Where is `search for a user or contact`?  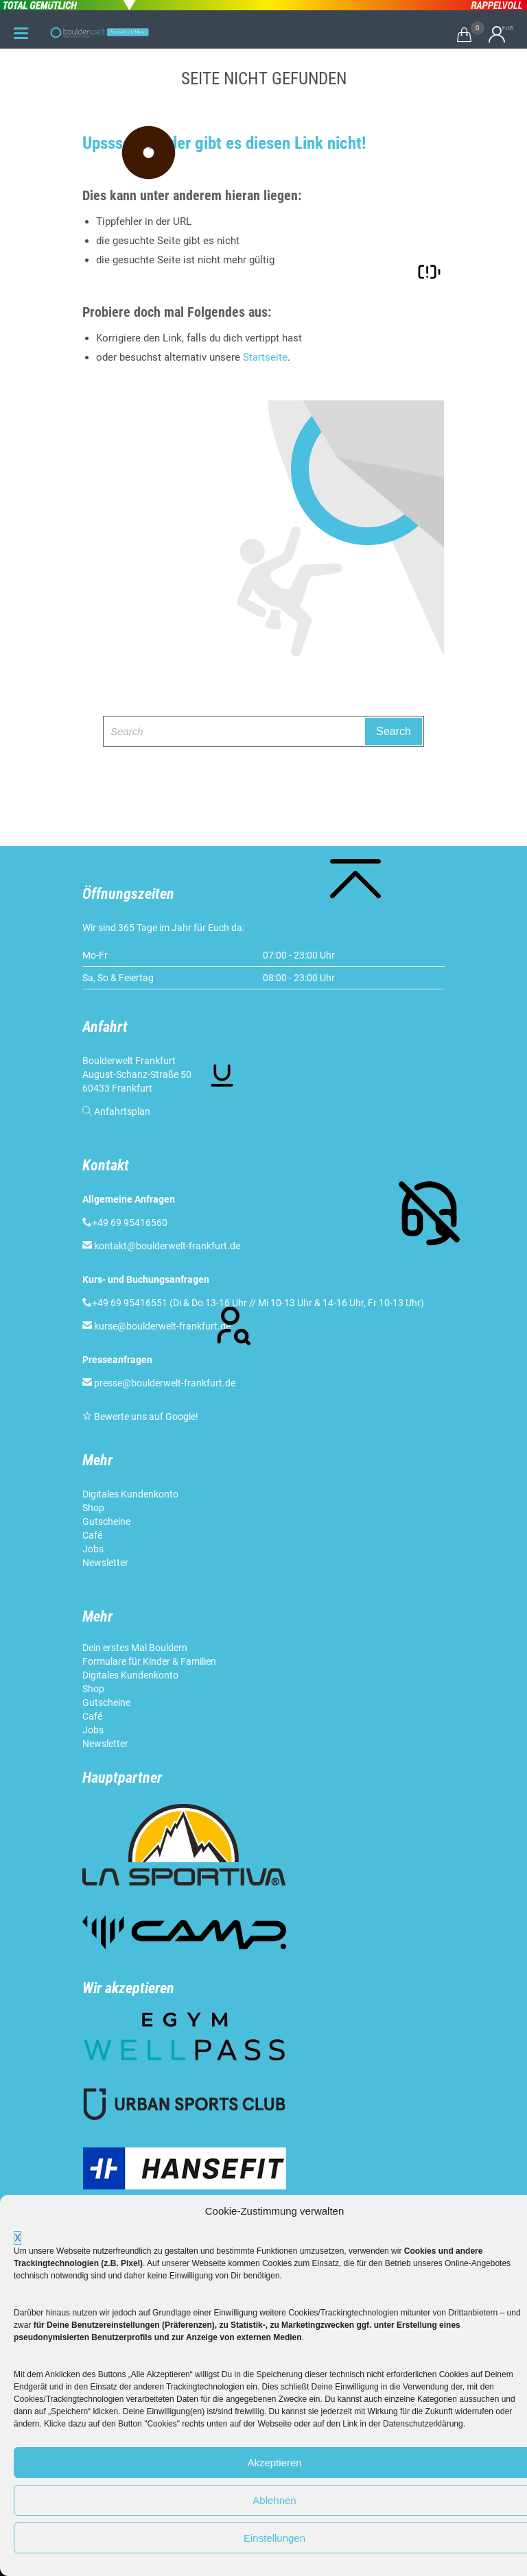
search for a user or contact is located at coordinates (230, 1325).